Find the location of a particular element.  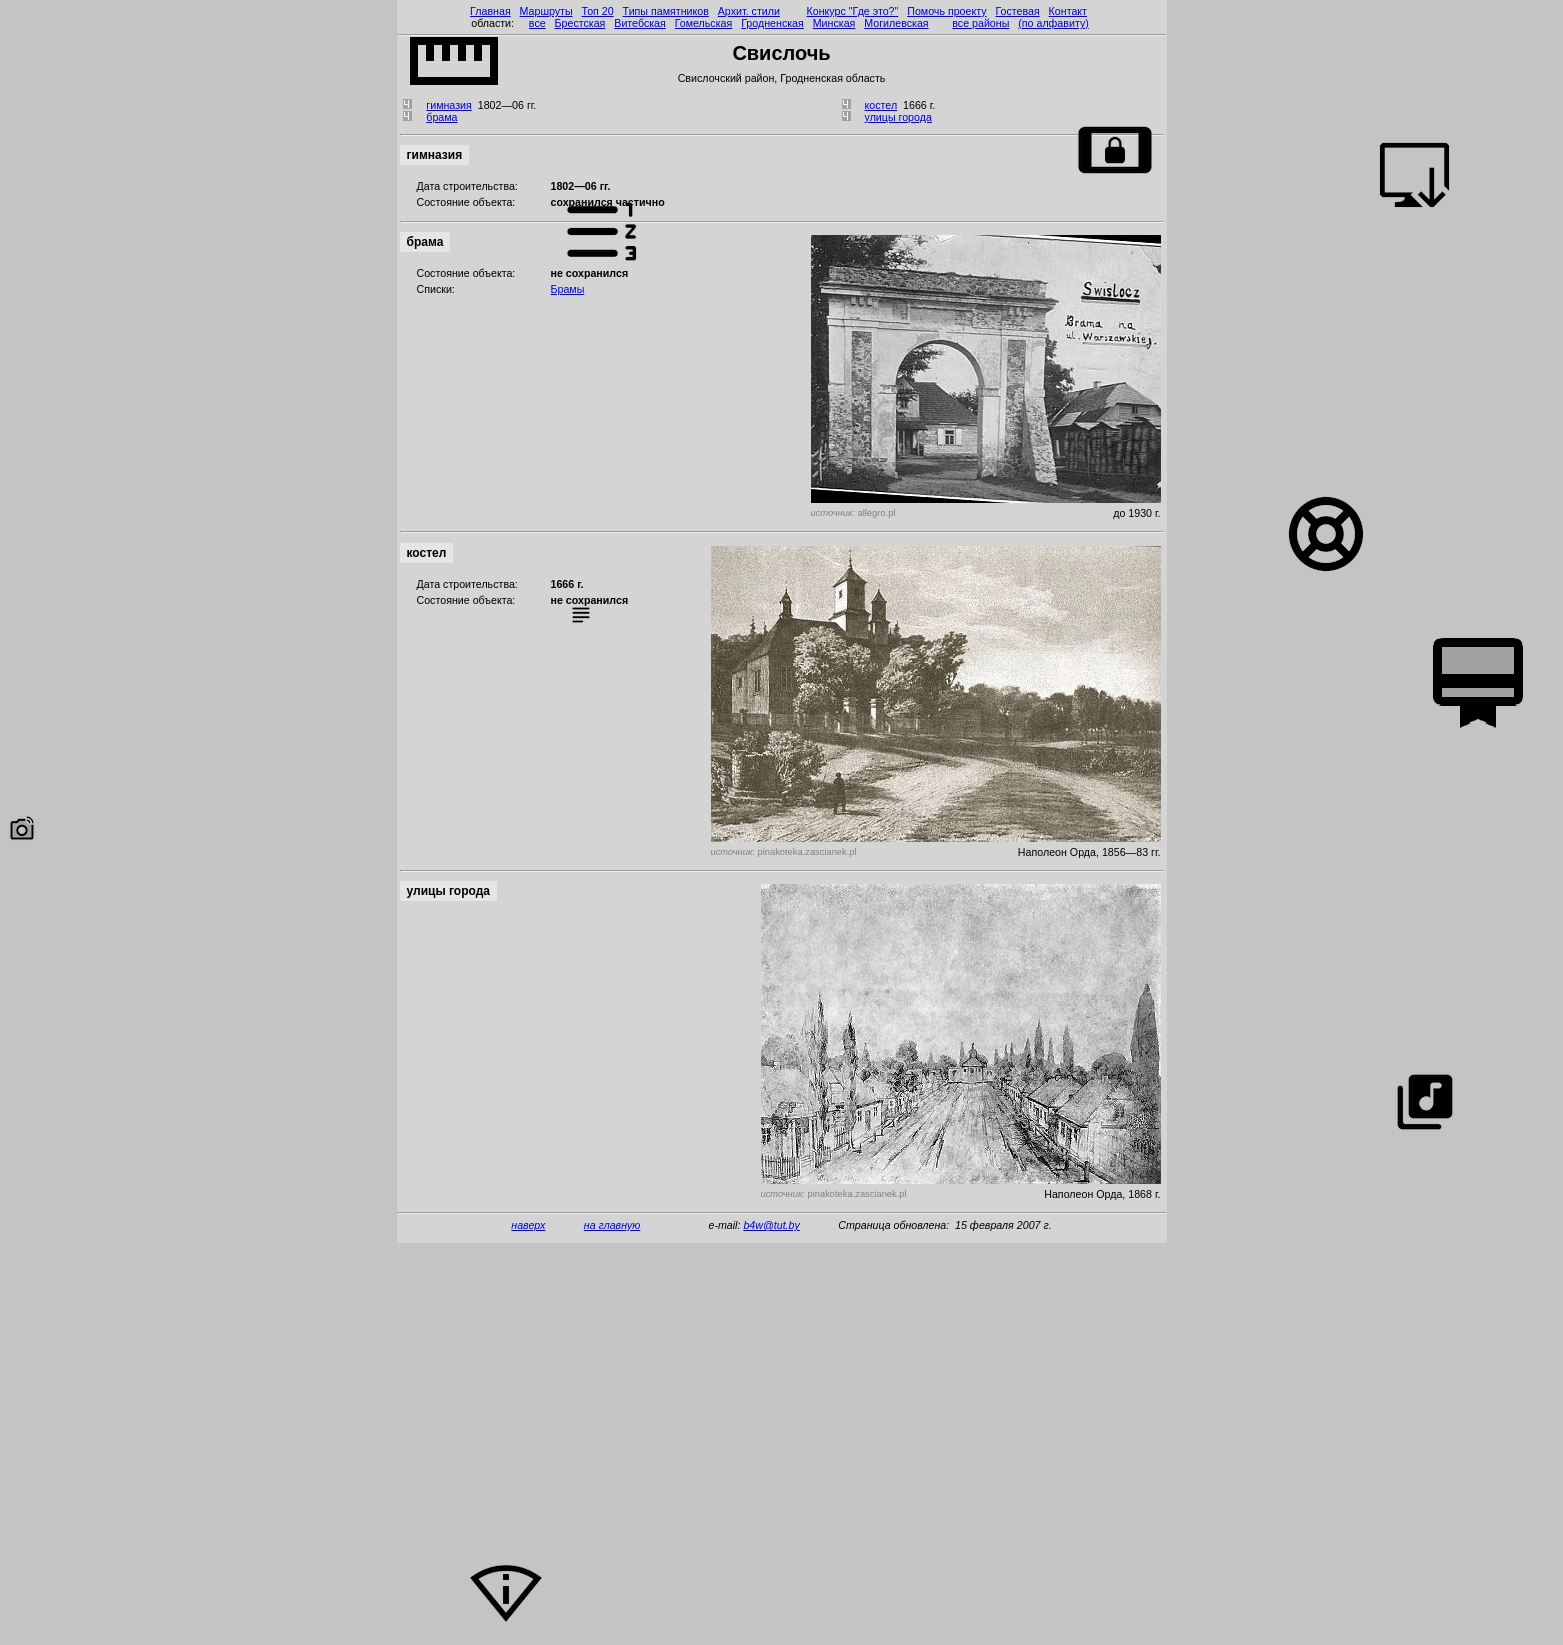

access your music library is located at coordinates (1425, 1102).